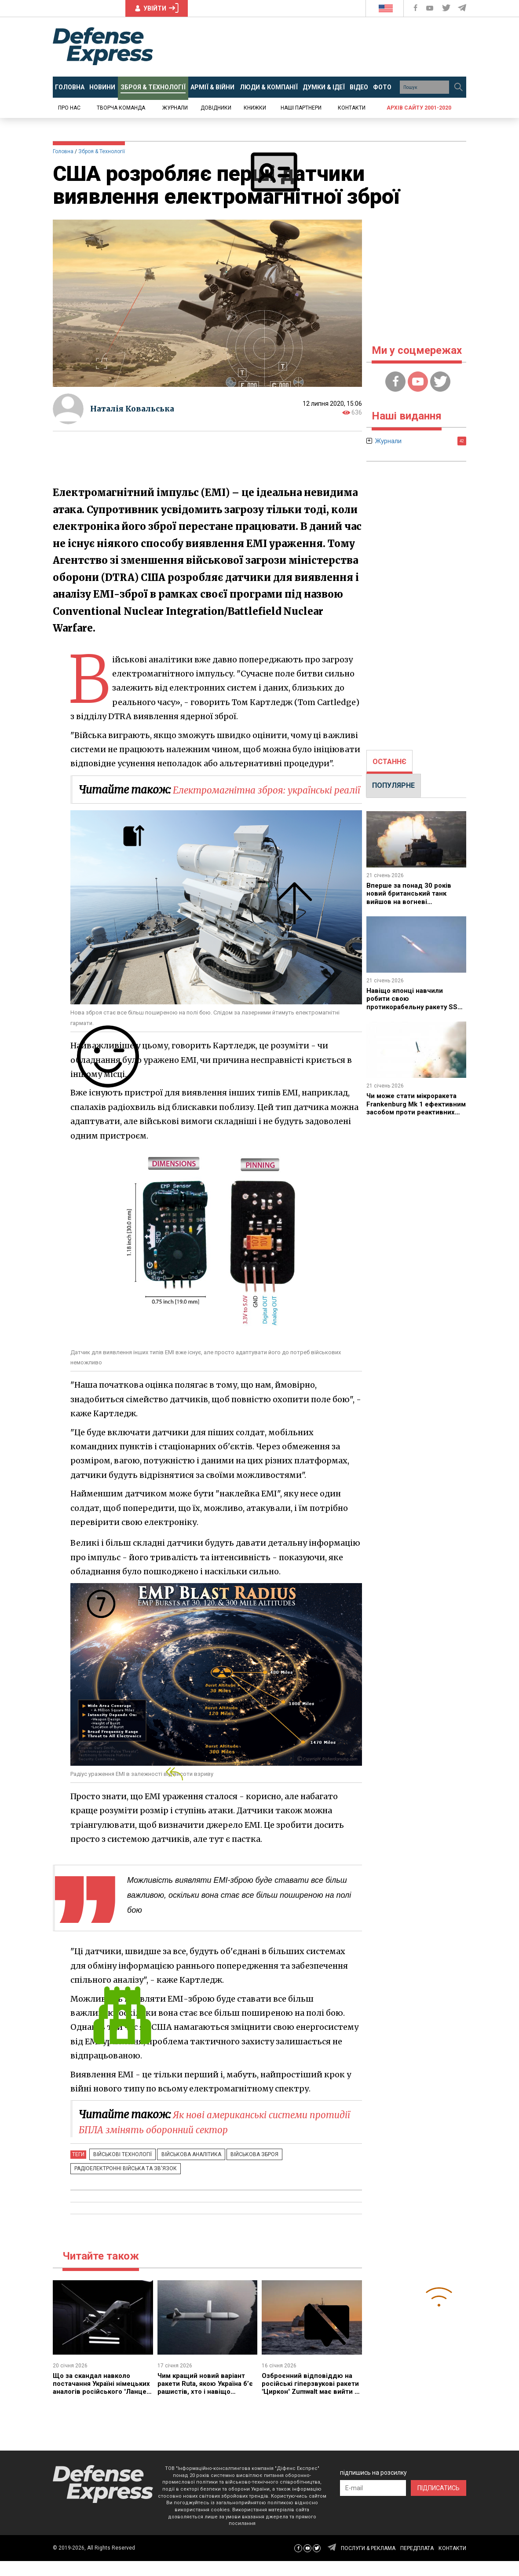 The width and height of the screenshot is (519, 2576). I want to click on indicates step seven in a numbered process, so click(101, 1604).